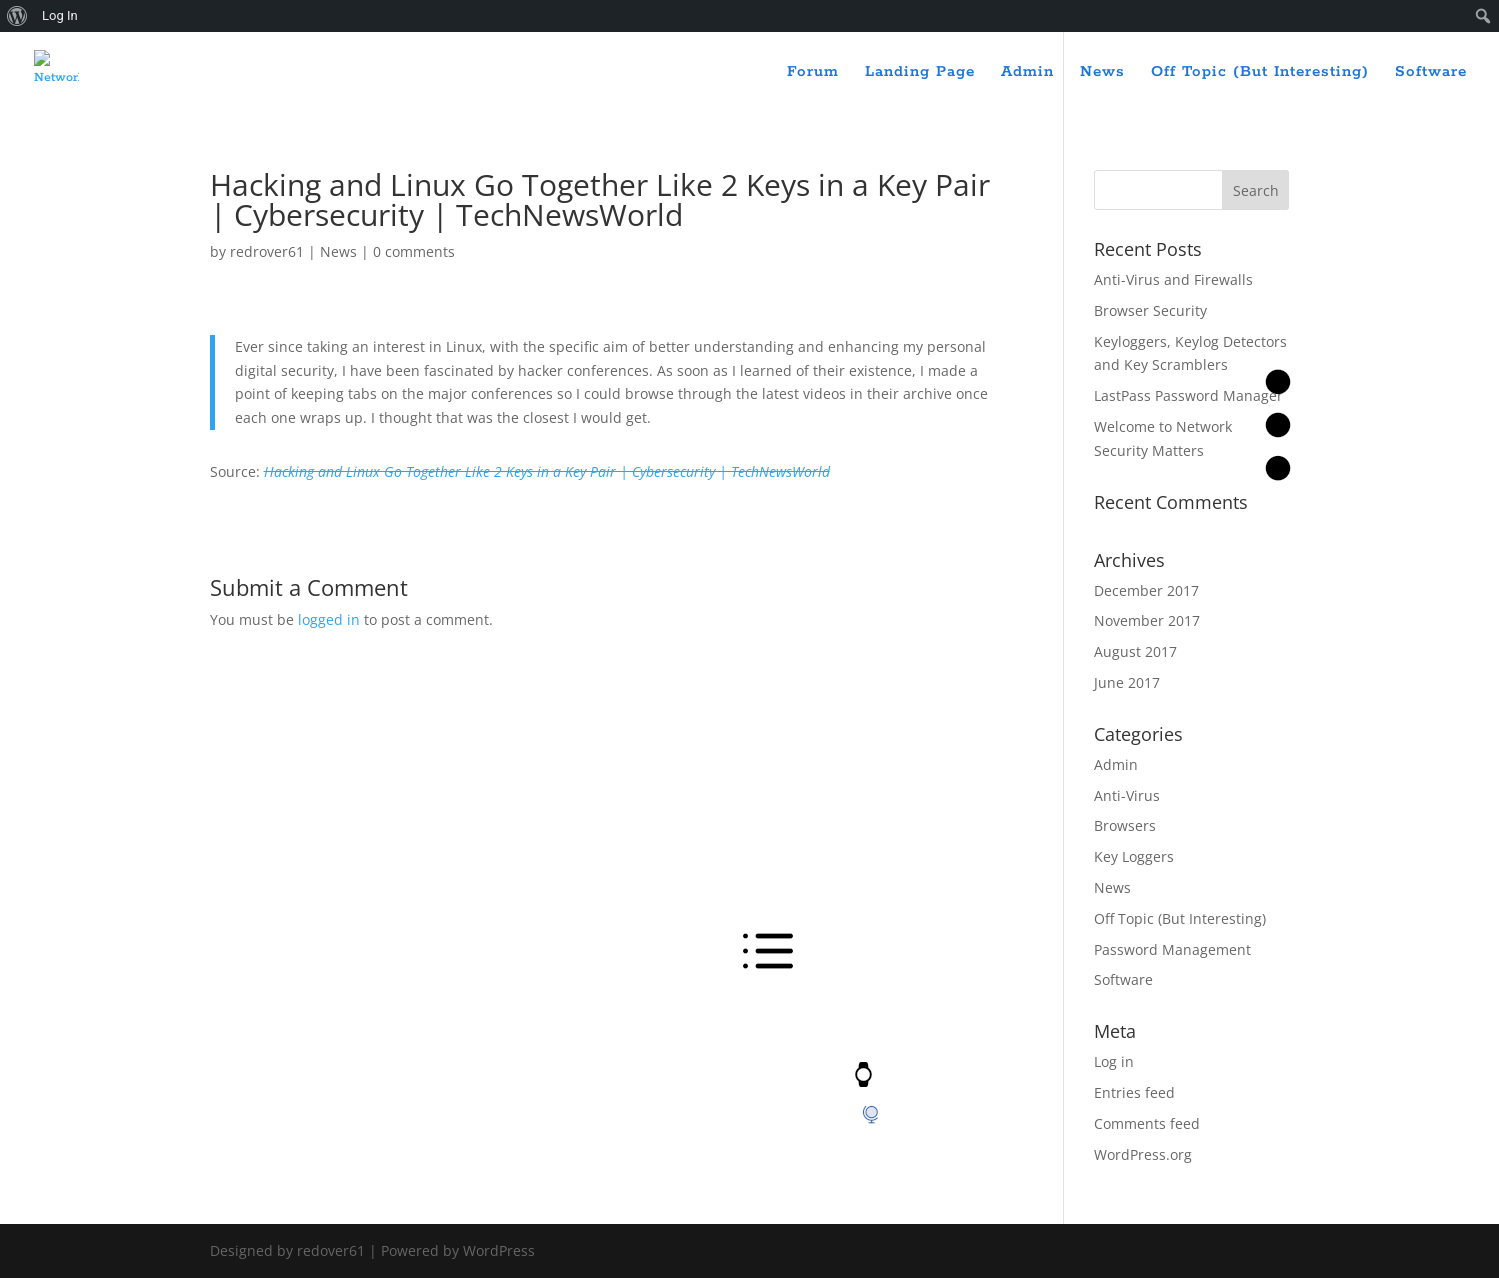  What do you see at coordinates (1278, 425) in the screenshot?
I see `open additional options menu` at bounding box center [1278, 425].